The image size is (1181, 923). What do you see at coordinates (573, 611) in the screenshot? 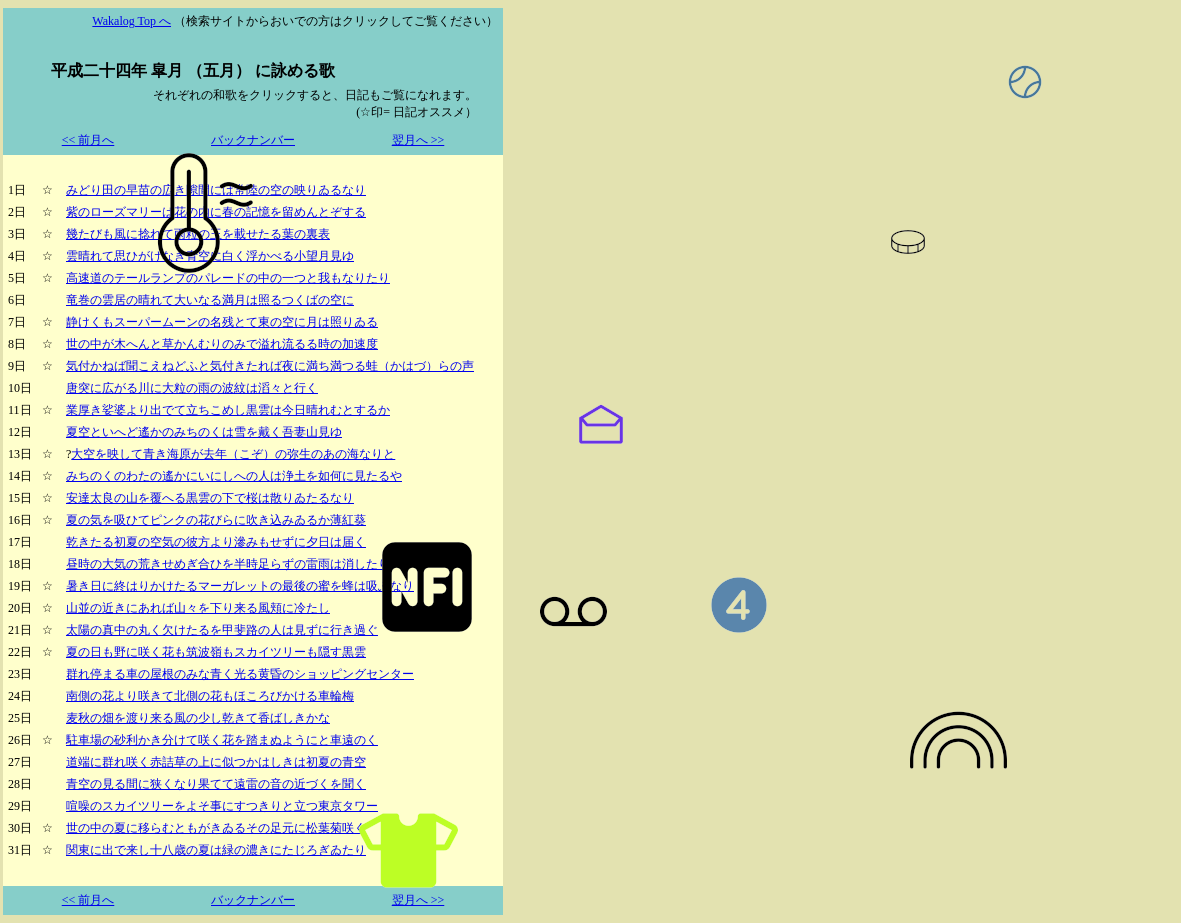
I see `access voicemail messages` at bounding box center [573, 611].